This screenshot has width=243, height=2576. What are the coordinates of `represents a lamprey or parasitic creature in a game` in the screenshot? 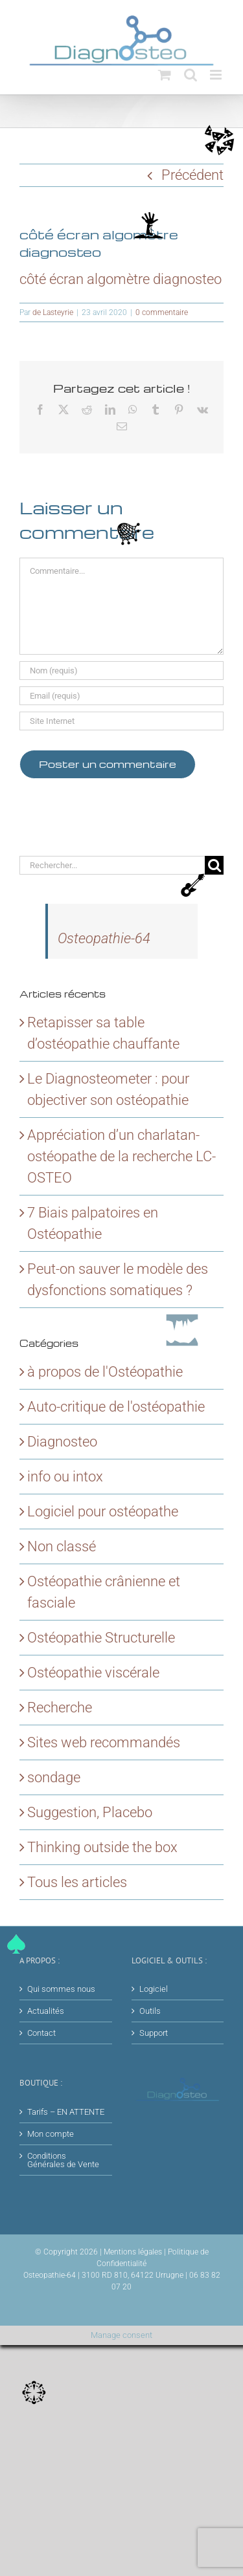 It's located at (34, 2392).